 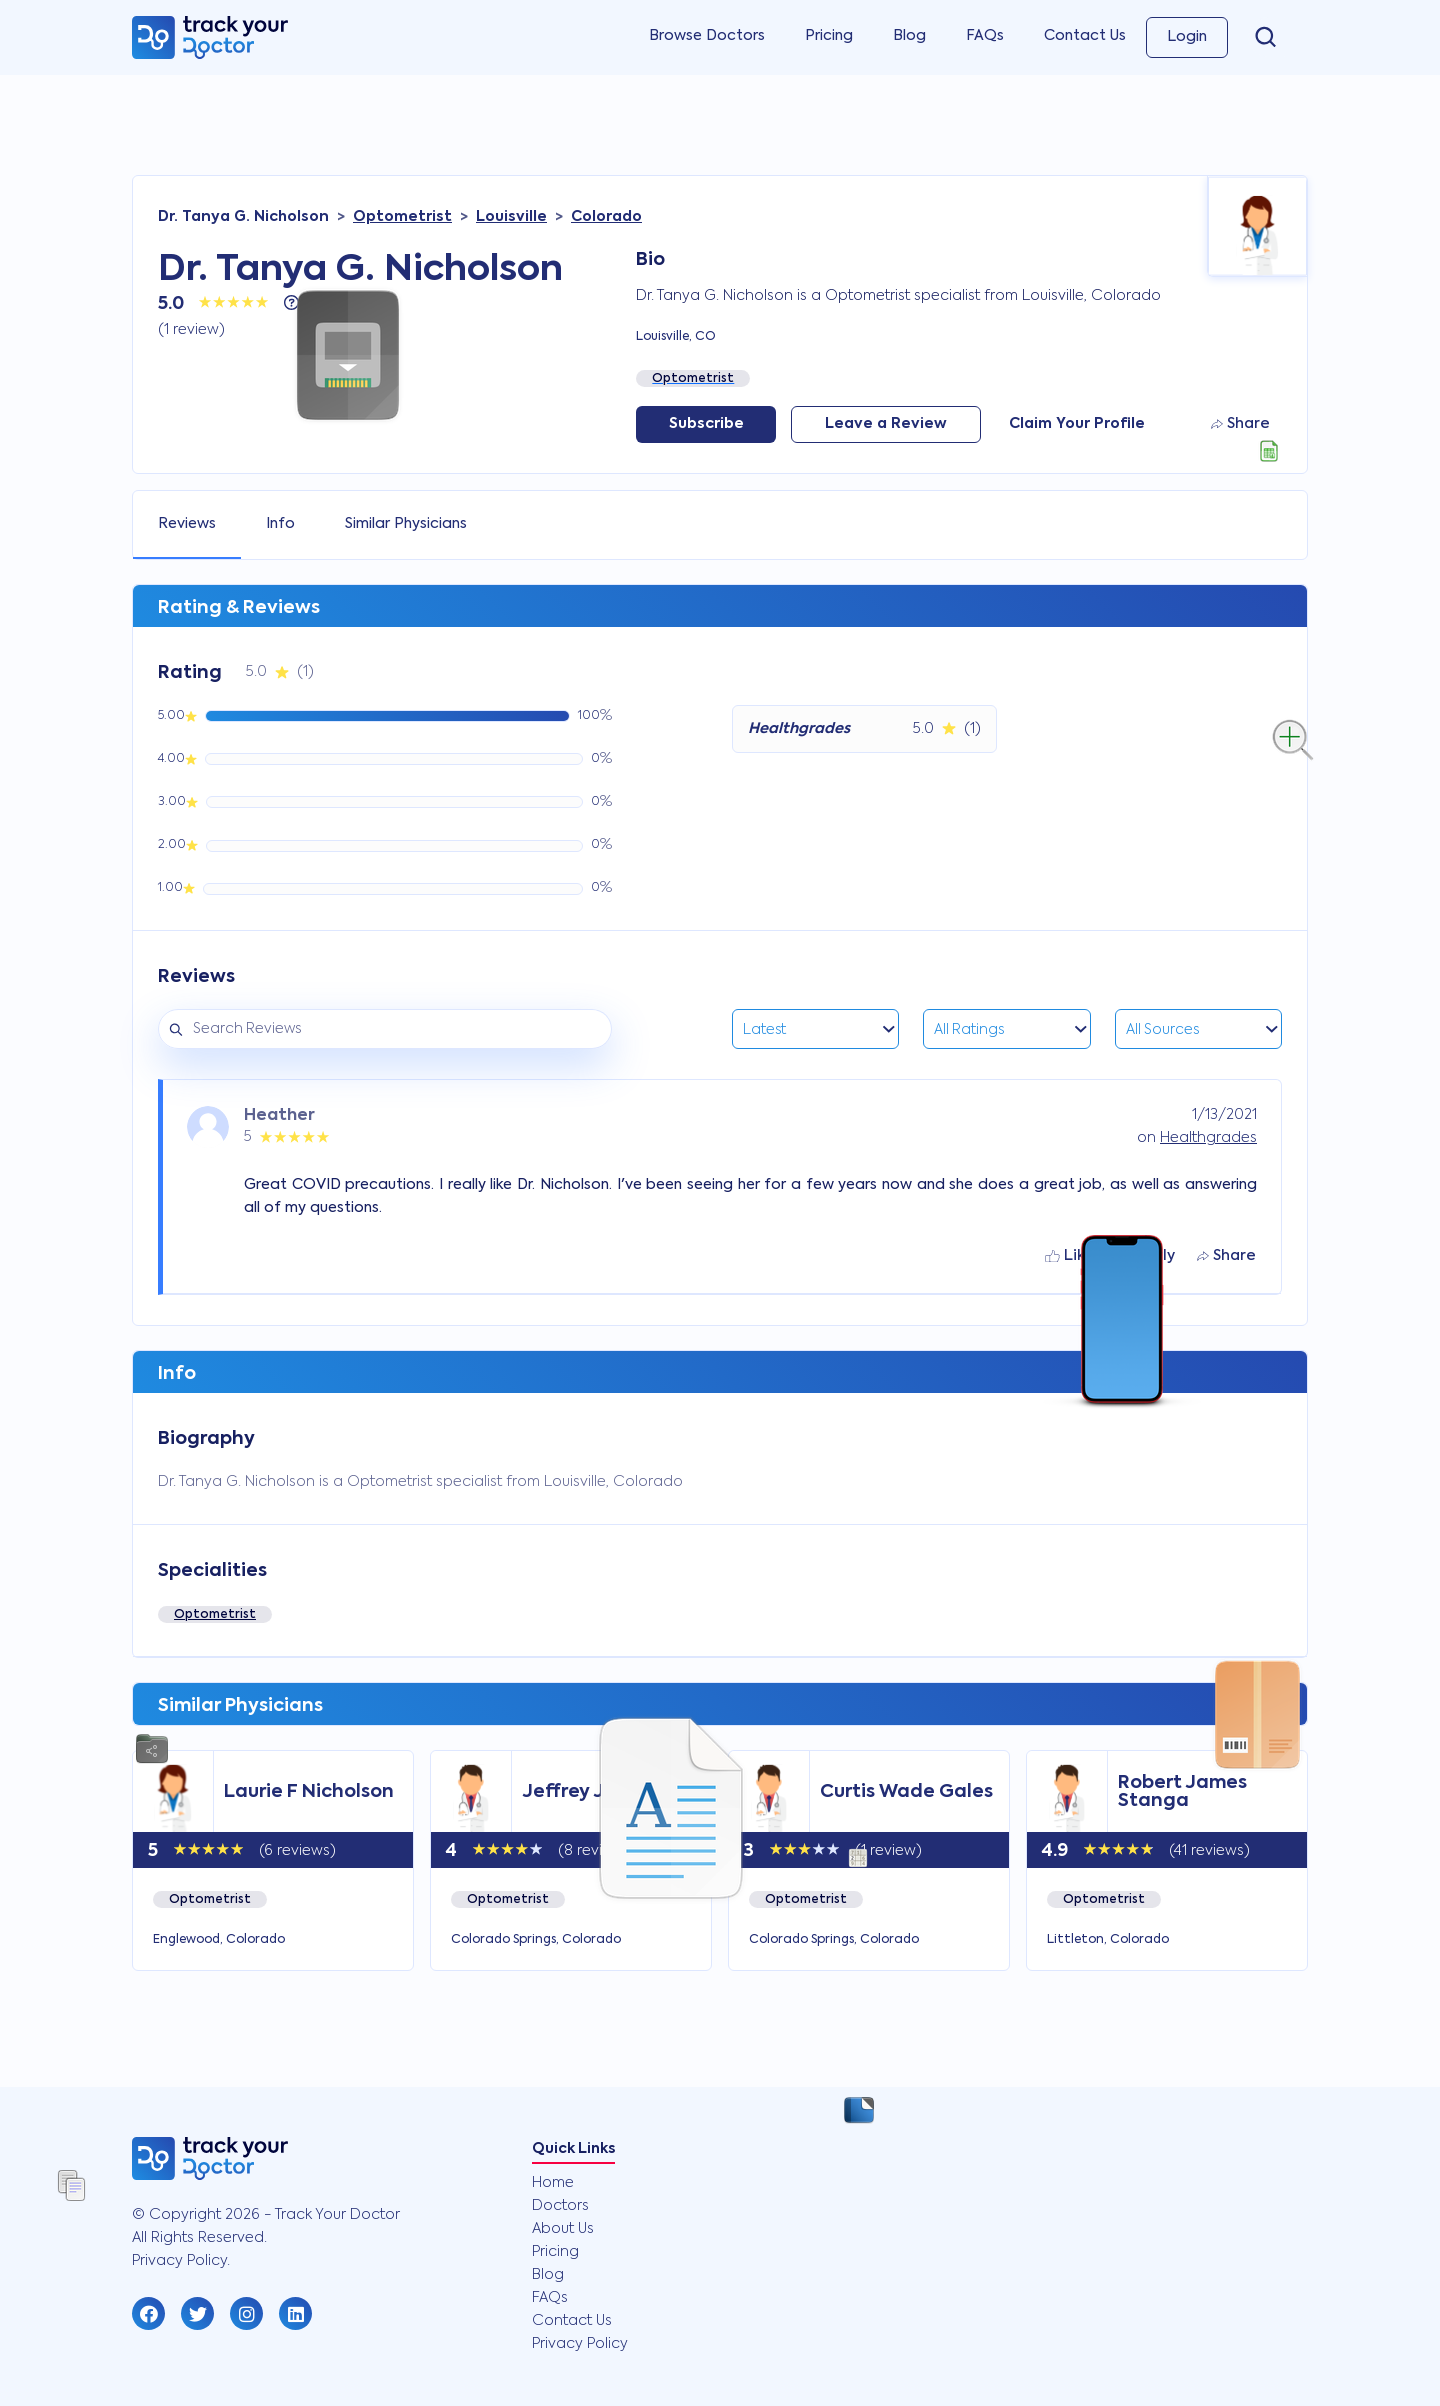 What do you see at coordinates (152, 1748) in the screenshot?
I see `open your public shared folder` at bounding box center [152, 1748].